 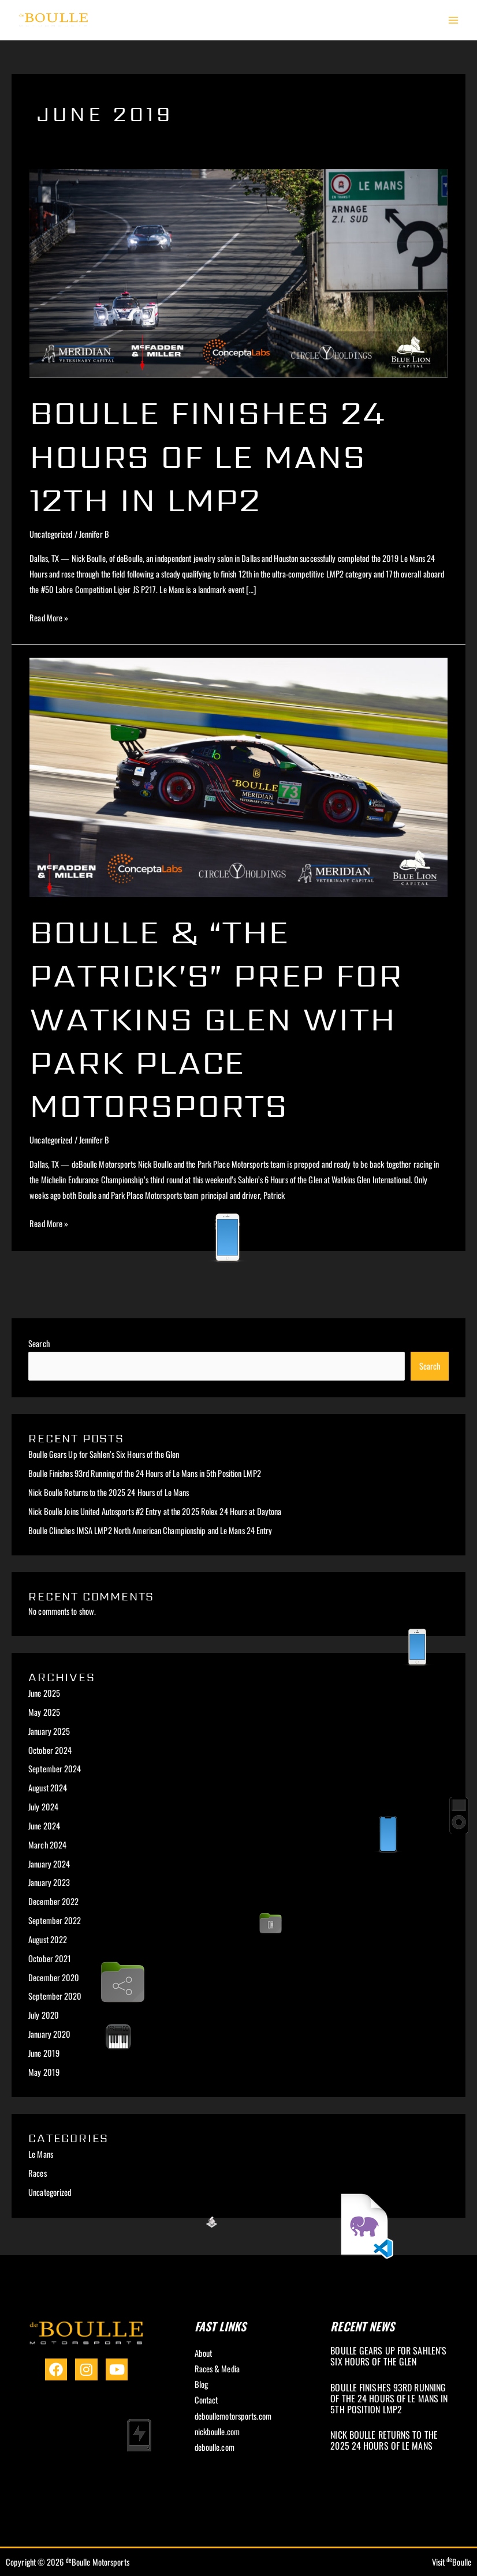 I want to click on indicates a connected iPhone device, so click(x=388, y=1835).